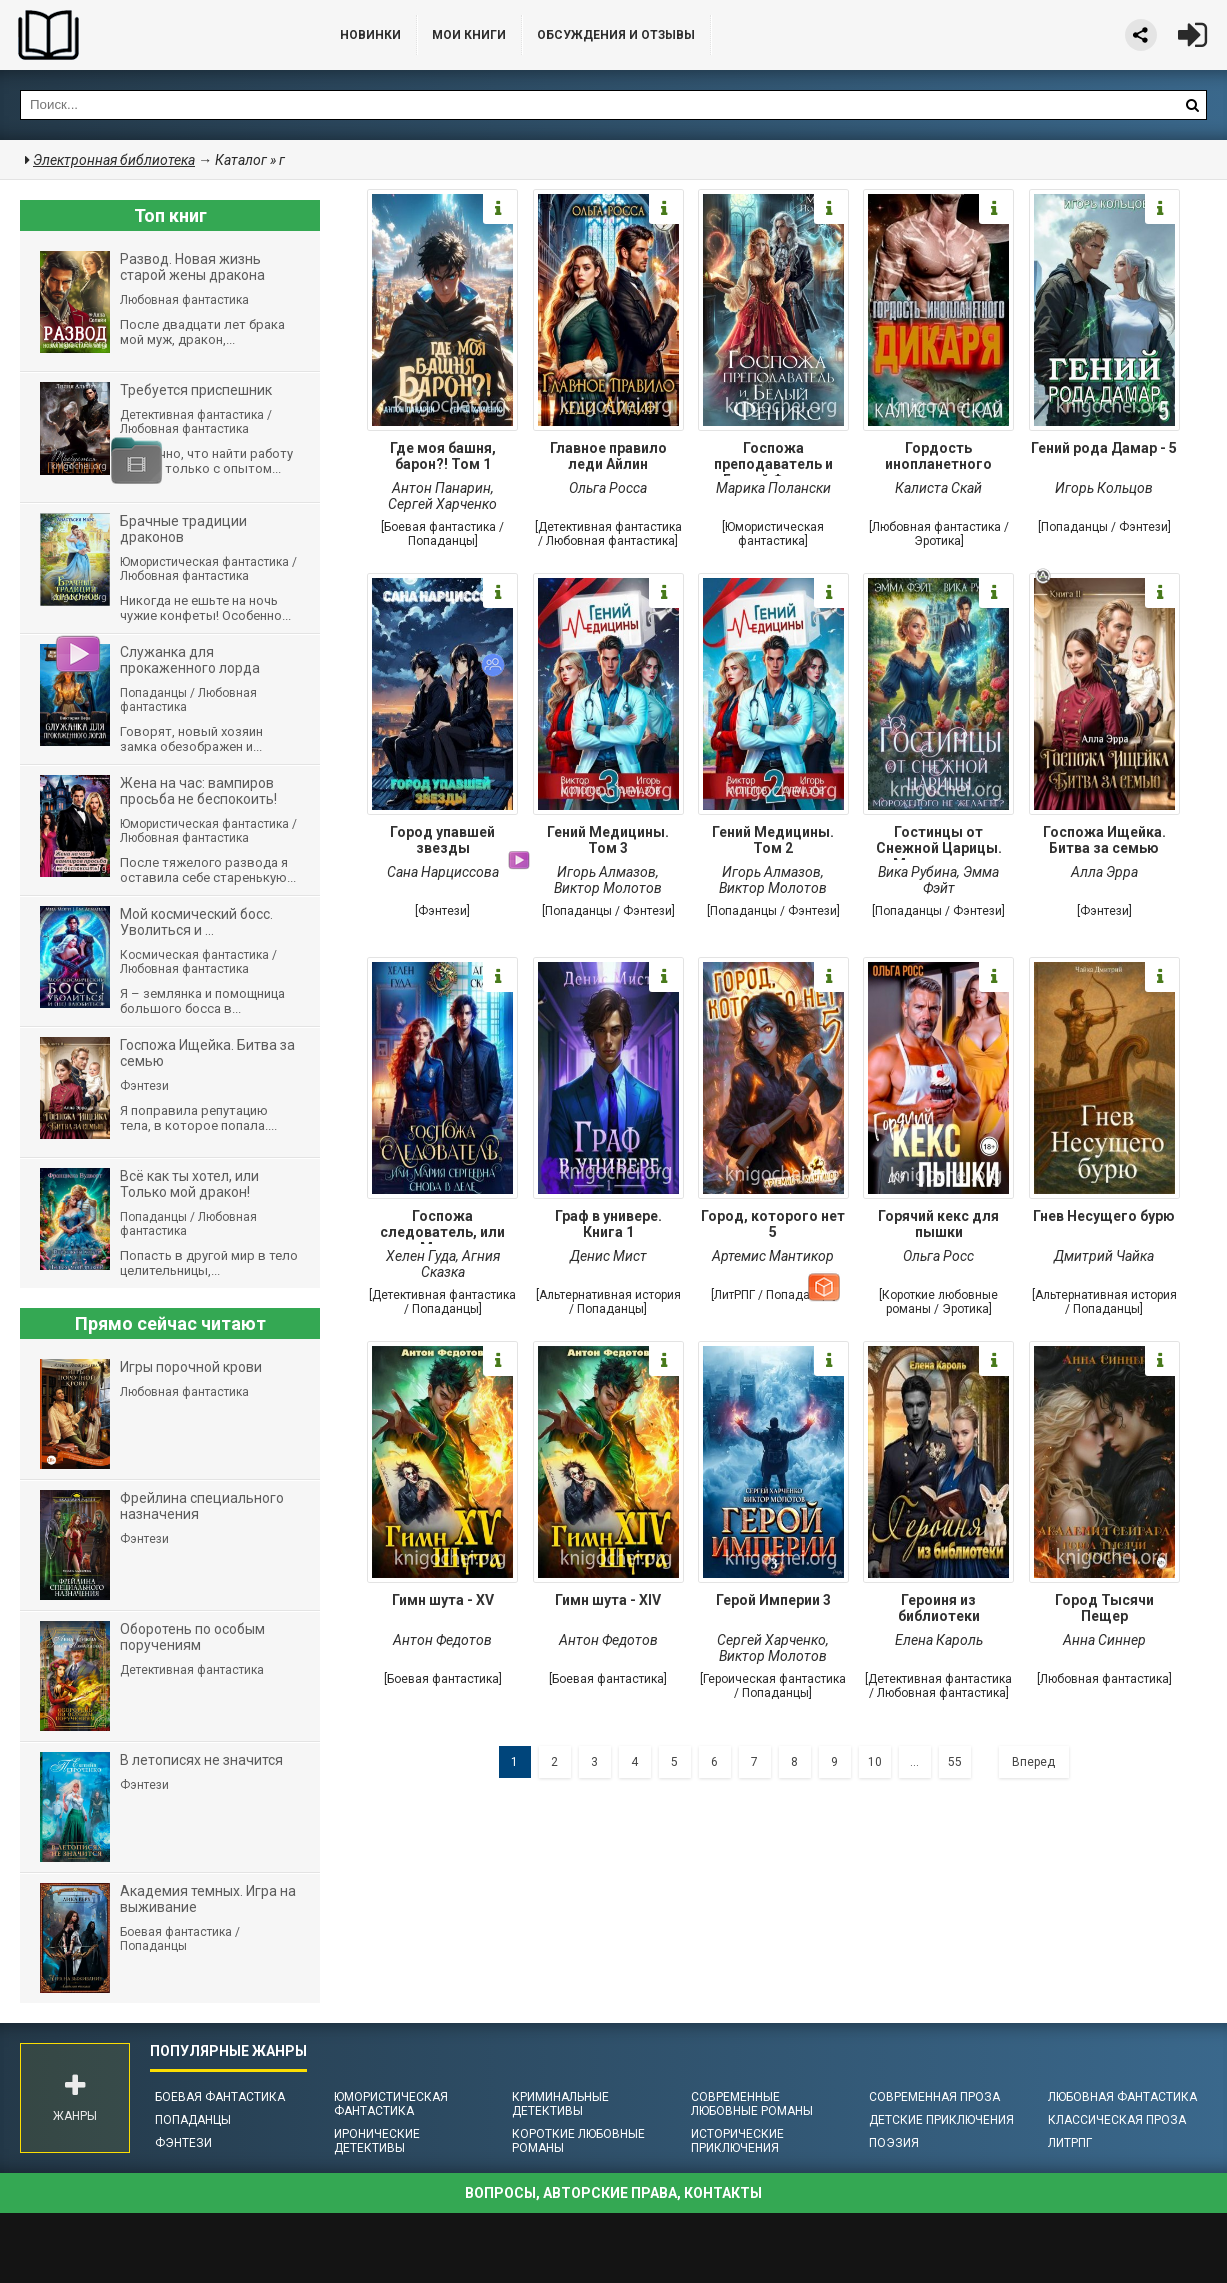  What do you see at coordinates (824, 1286) in the screenshot?
I see `a binary STL 3D model file` at bounding box center [824, 1286].